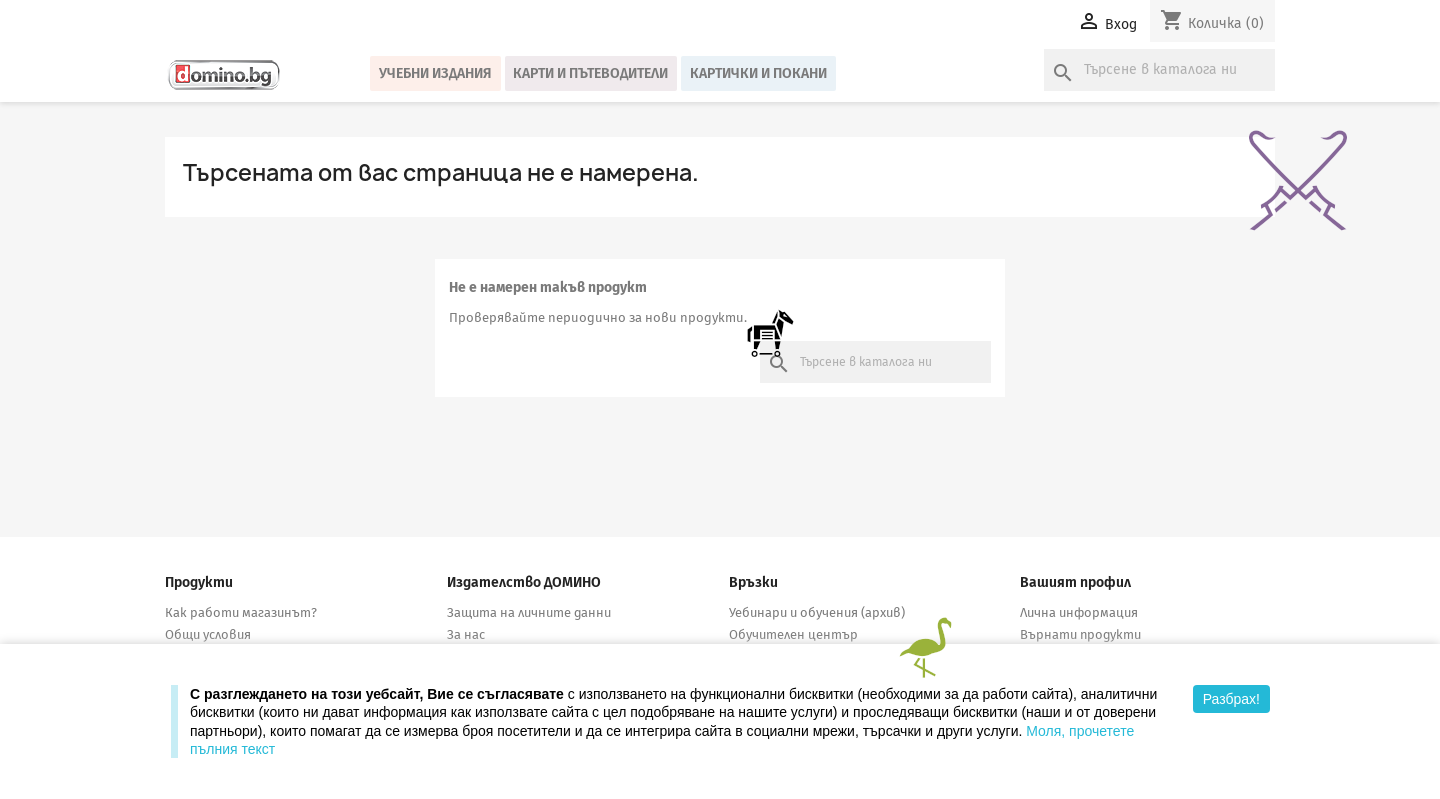 This screenshot has width=1440, height=799. What do you see at coordinates (770, 333) in the screenshot?
I see `indicates a detected trojan or malware threat` at bounding box center [770, 333].